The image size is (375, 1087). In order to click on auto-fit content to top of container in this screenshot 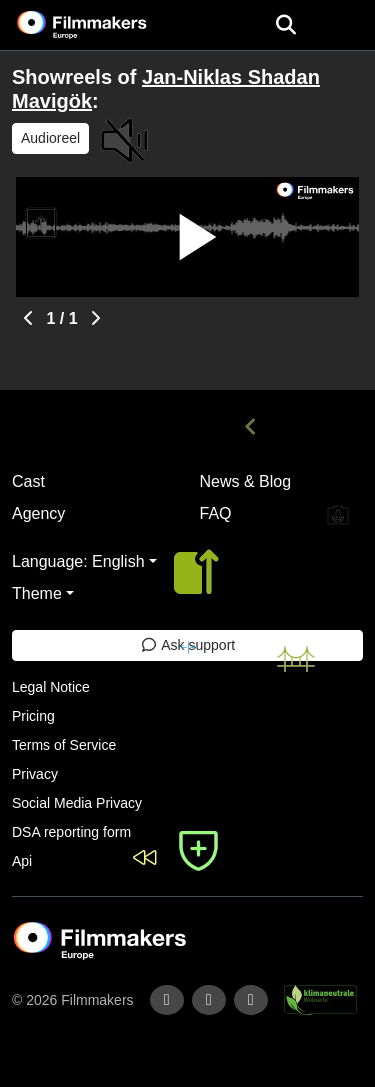, I will do `click(195, 573)`.